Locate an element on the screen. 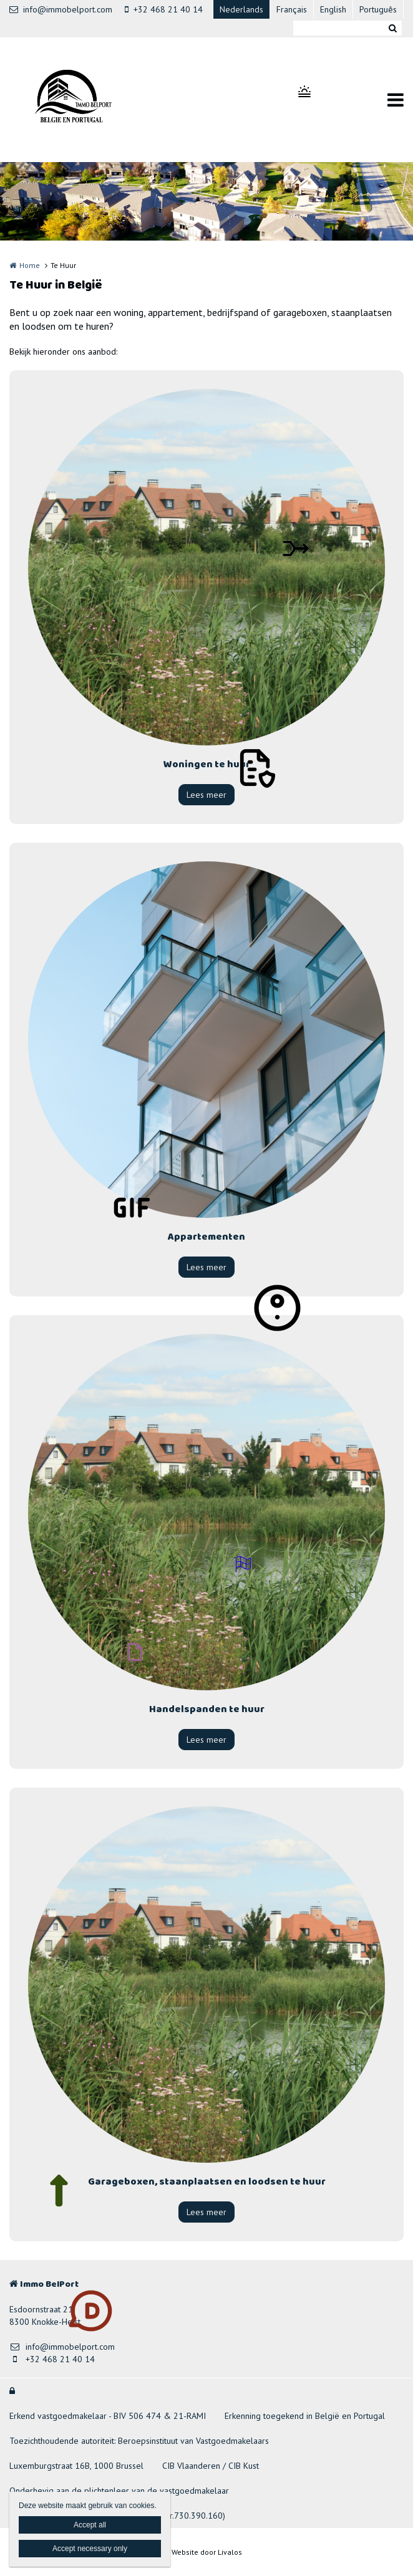  view or open a file is located at coordinates (135, 1652).